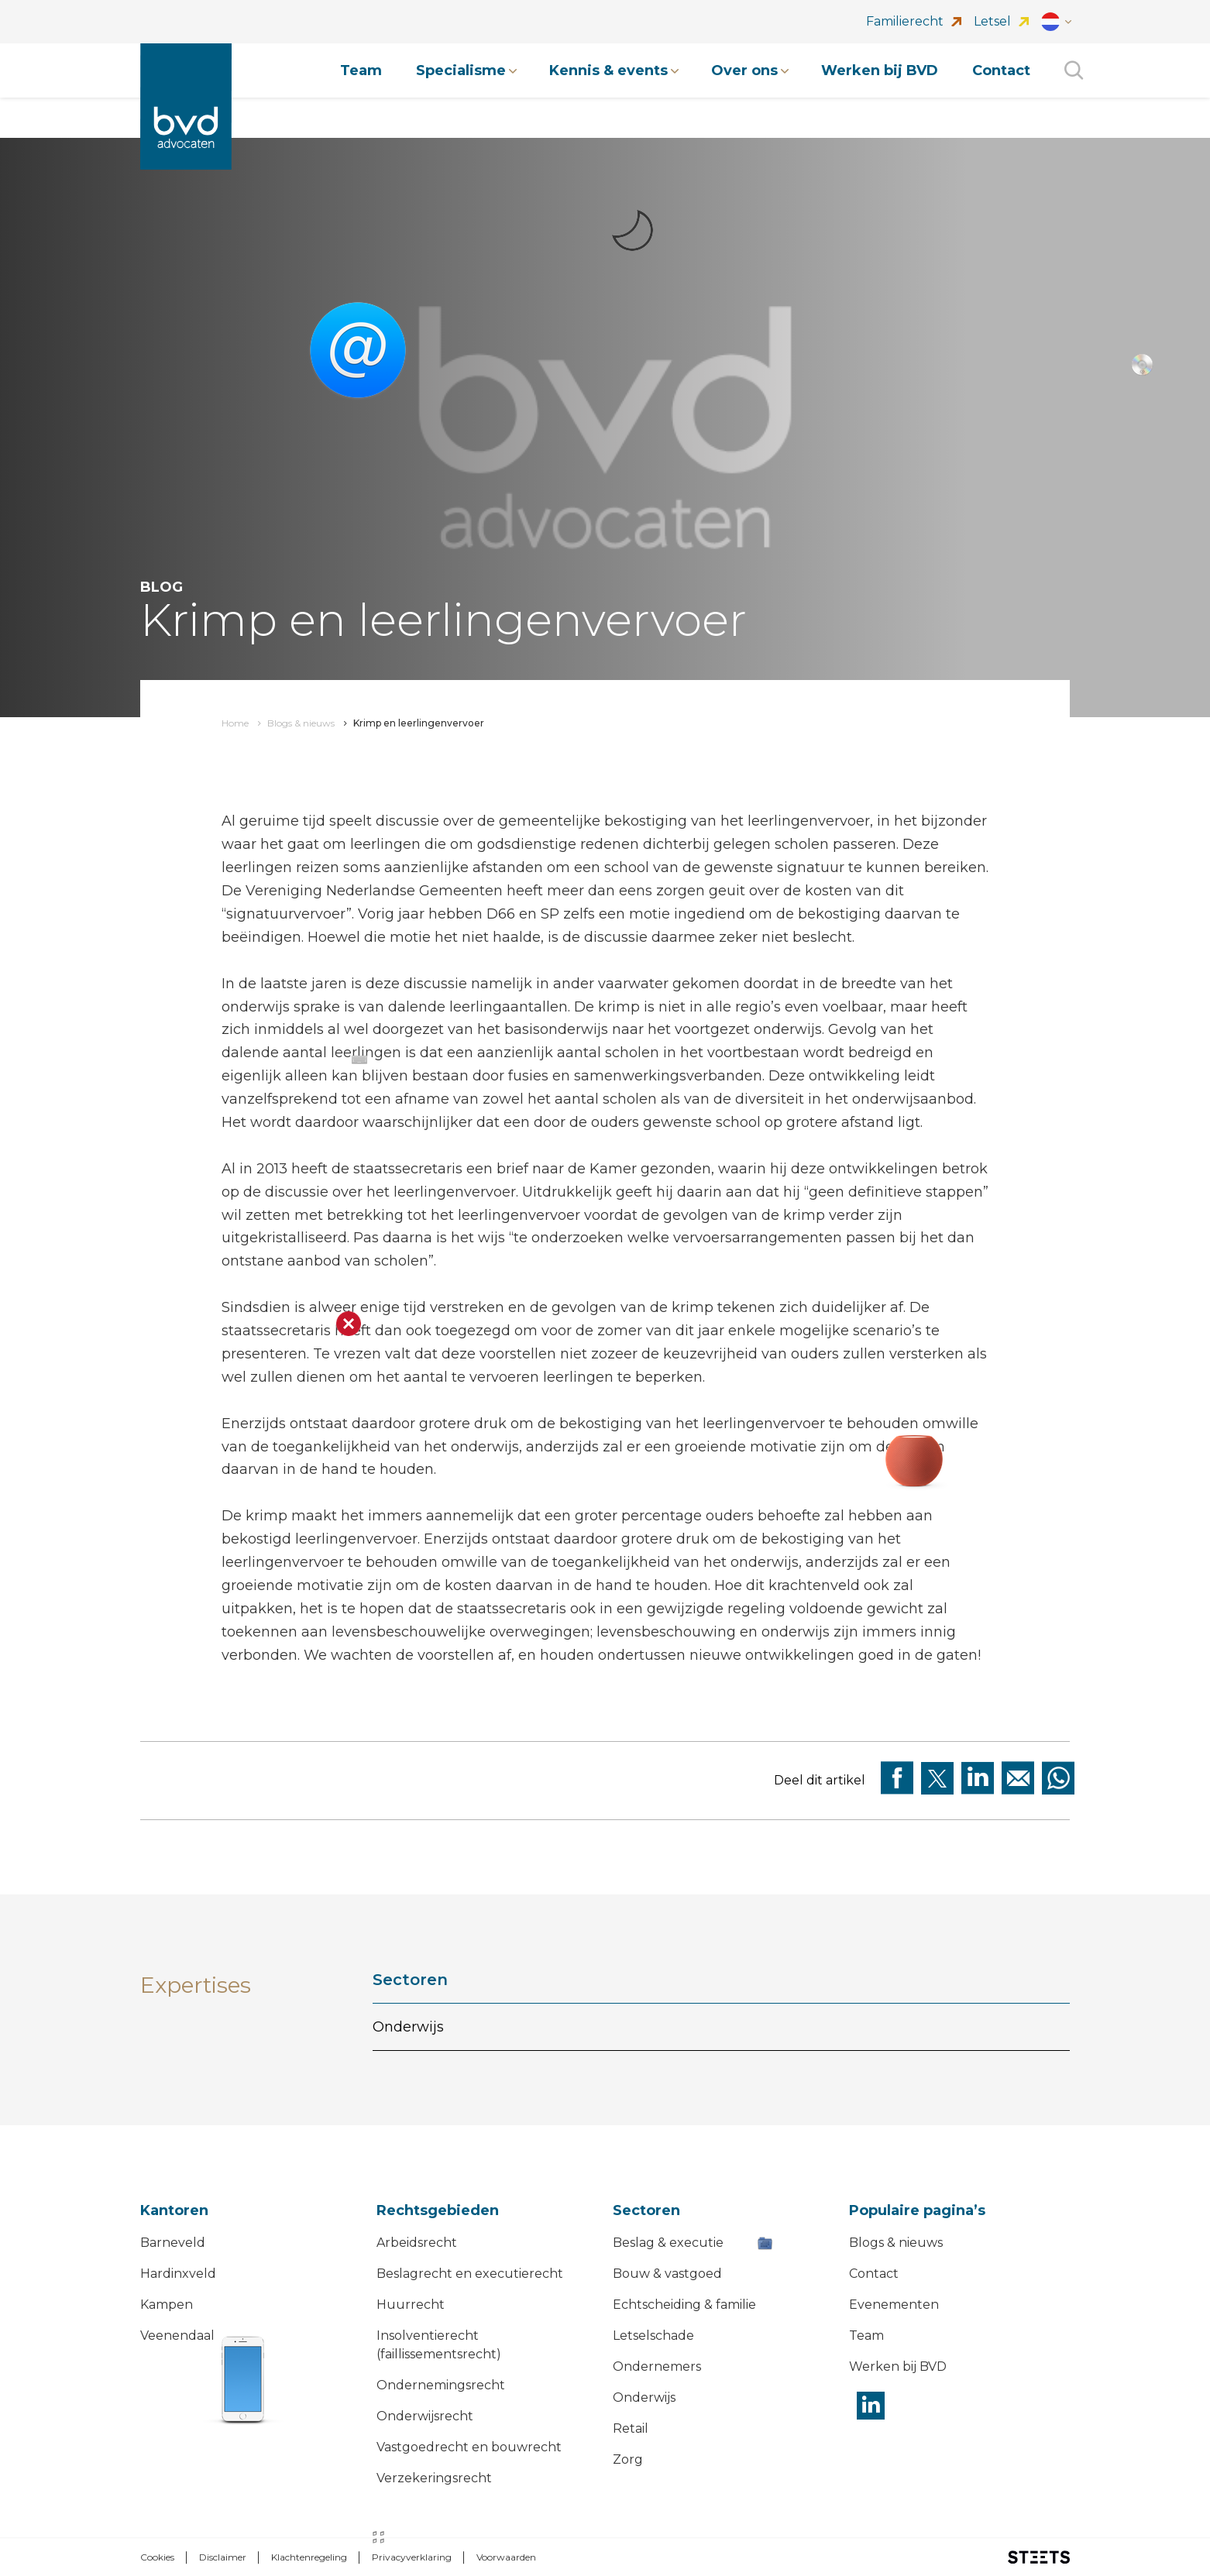 The height and width of the screenshot is (2576, 1210). I want to click on access media library content folder, so click(765, 2243).